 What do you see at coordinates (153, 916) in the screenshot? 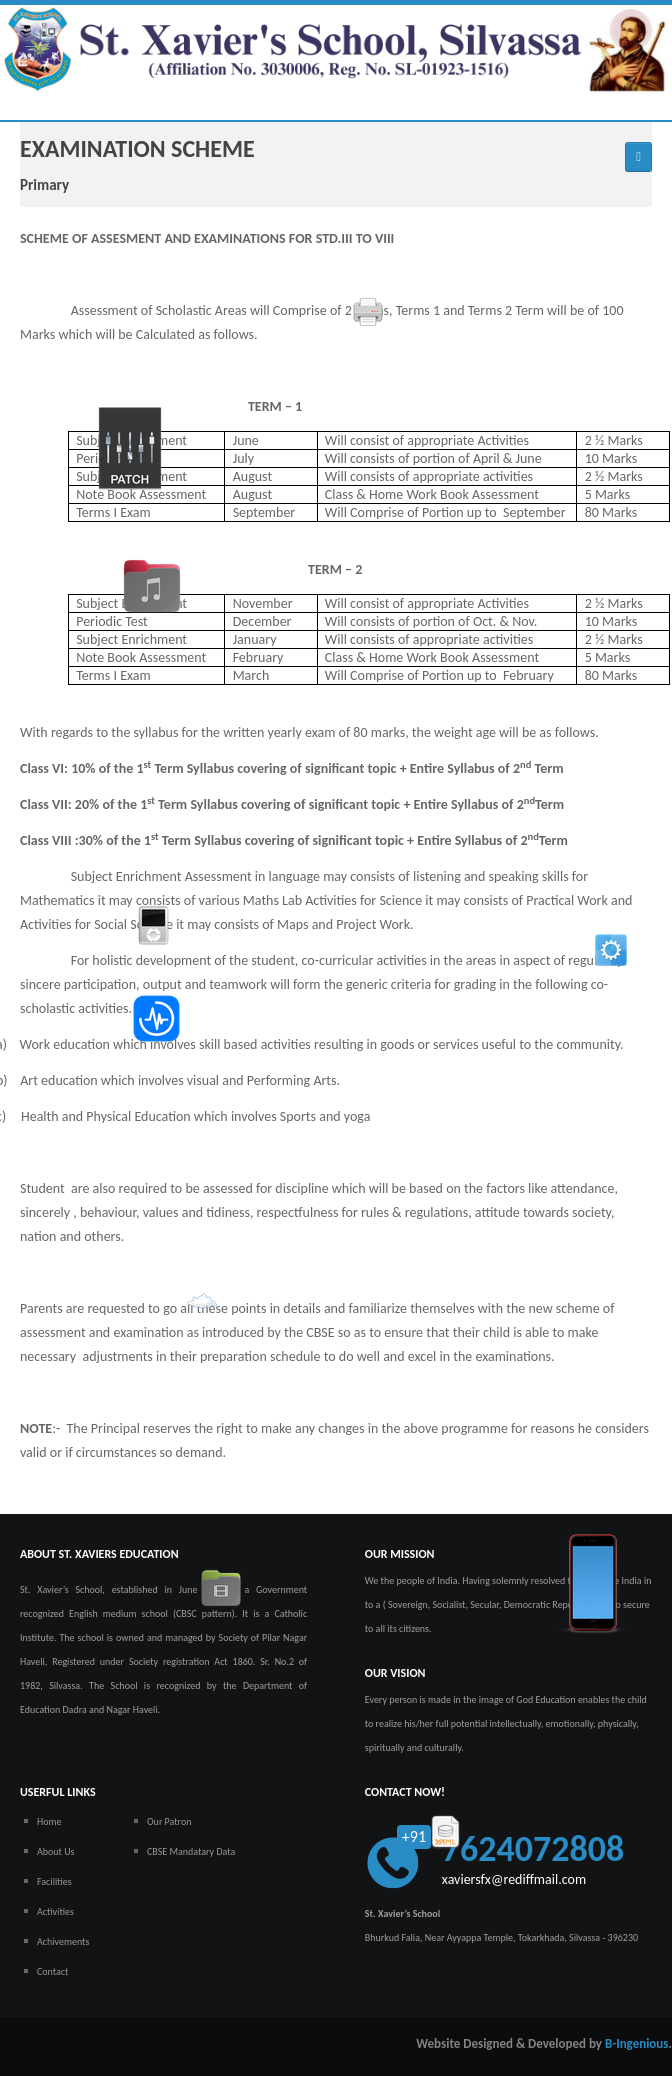
I see `iPod nano device connected` at bounding box center [153, 916].